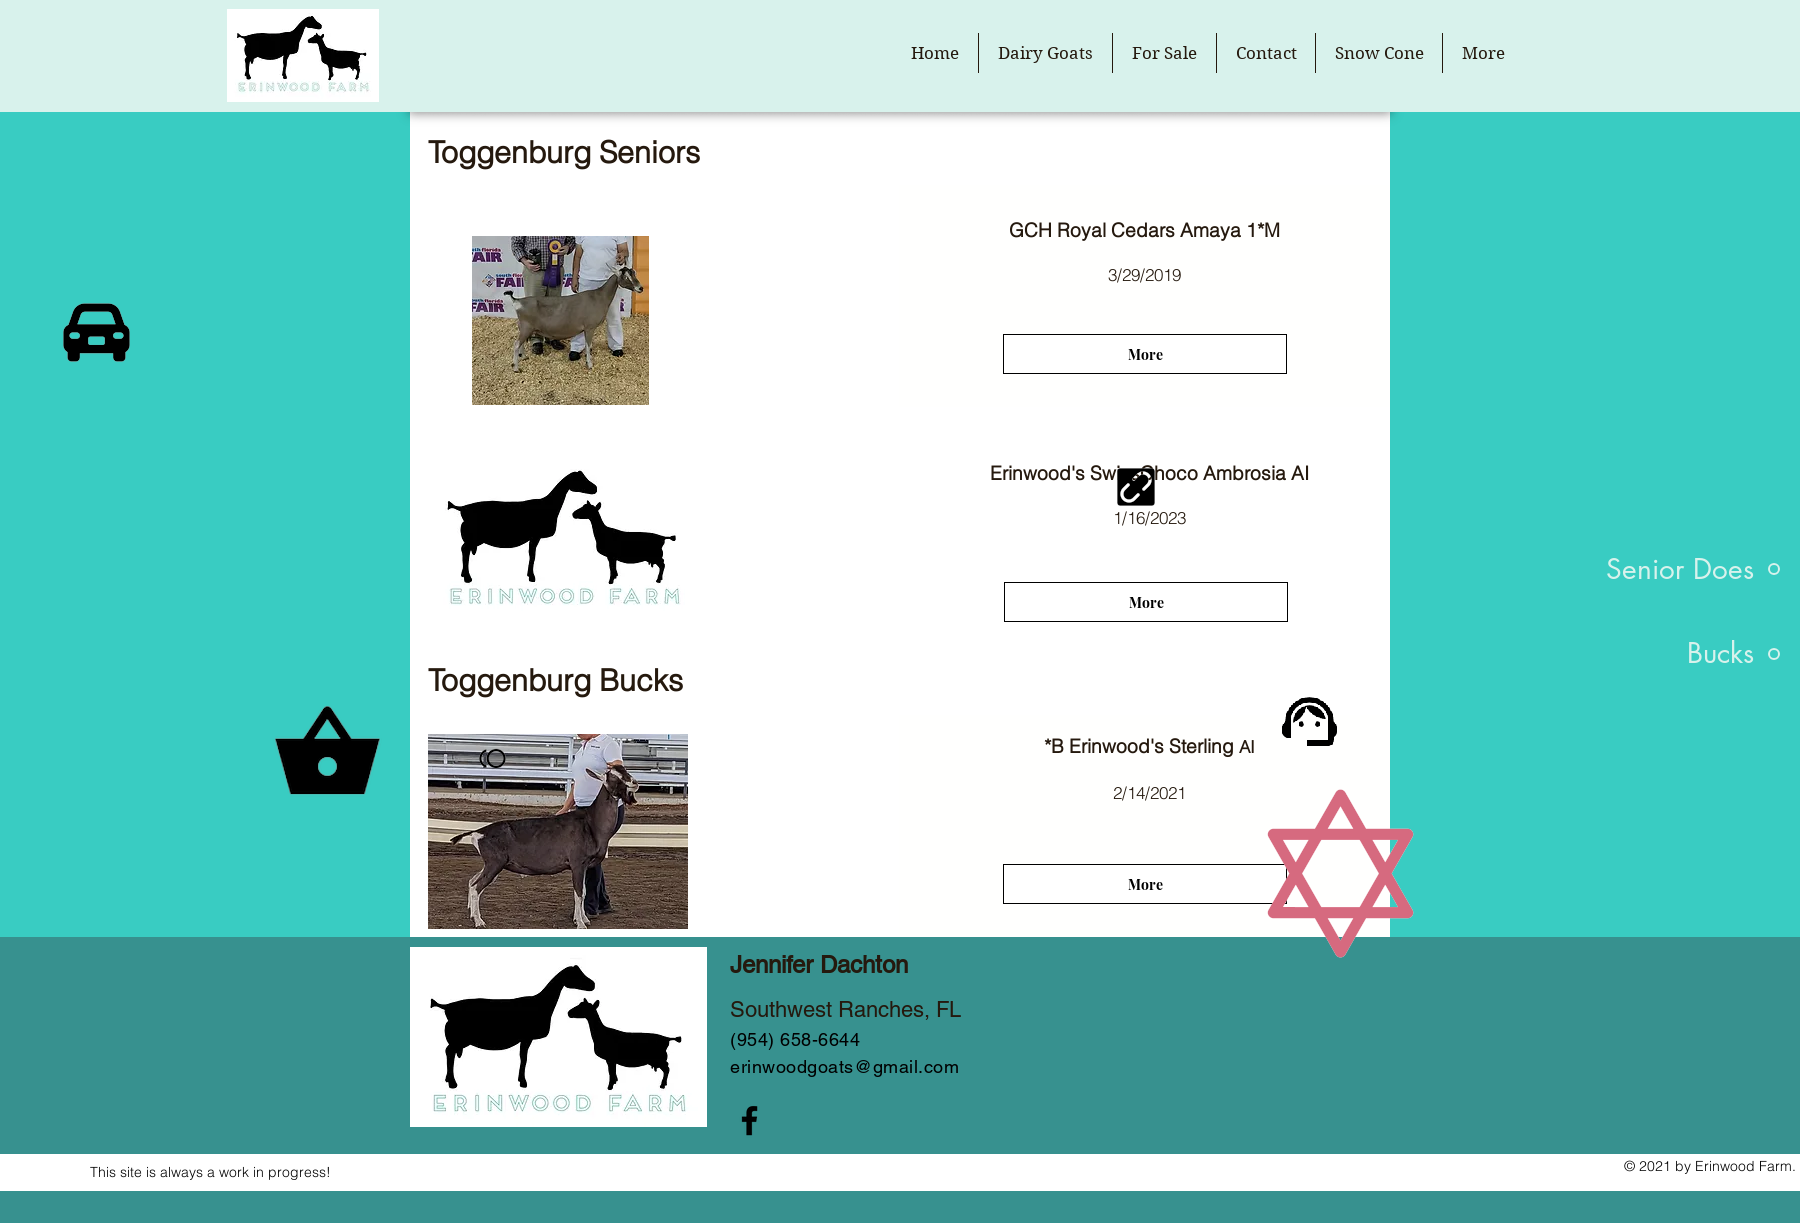 Image resolution: width=1800 pixels, height=1223 pixels. Describe the element at coordinates (1340, 873) in the screenshot. I see `indicates jewish religious content or services` at that location.